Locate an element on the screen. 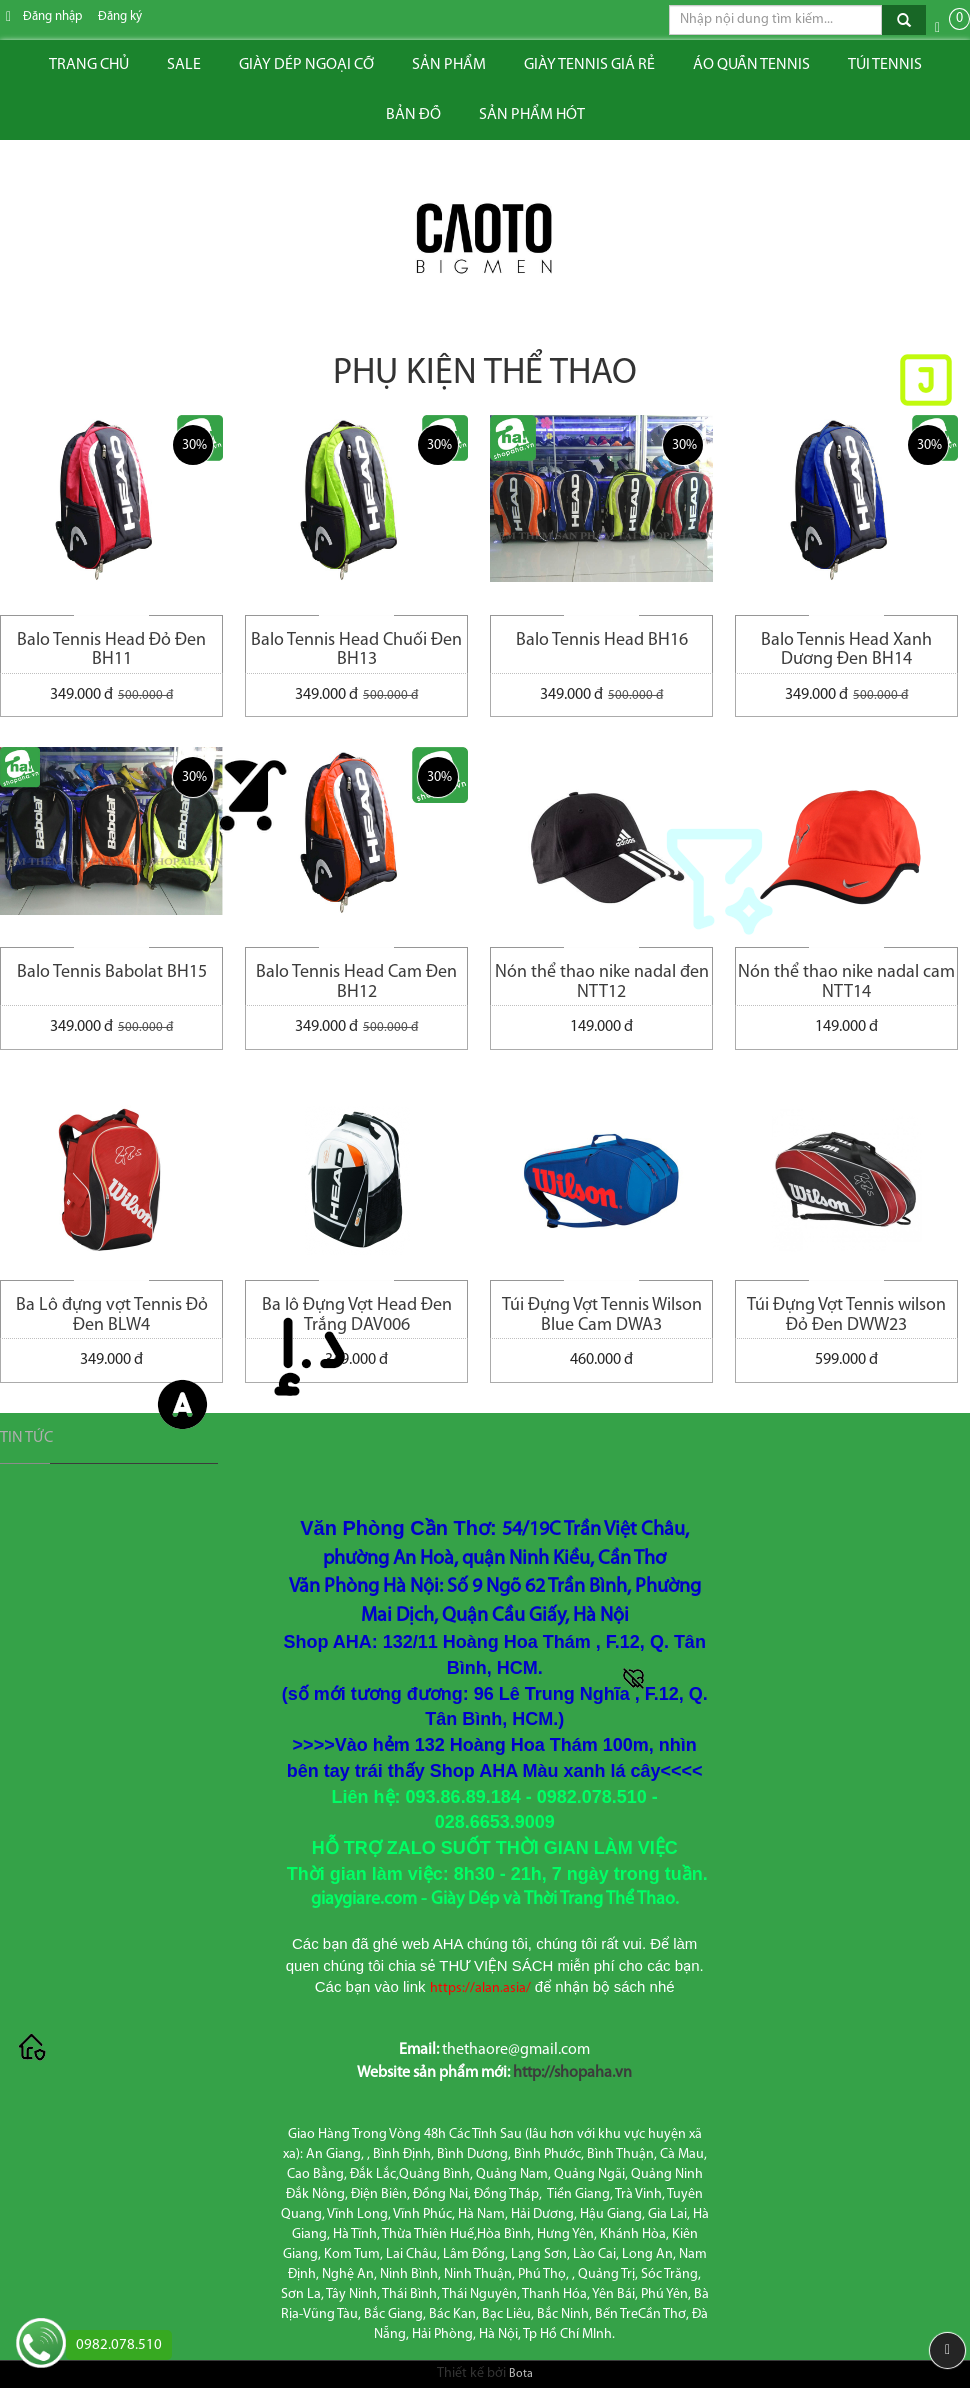 This screenshot has width=970, height=2388. xbox controller A button indicator is located at coordinates (182, 1404).